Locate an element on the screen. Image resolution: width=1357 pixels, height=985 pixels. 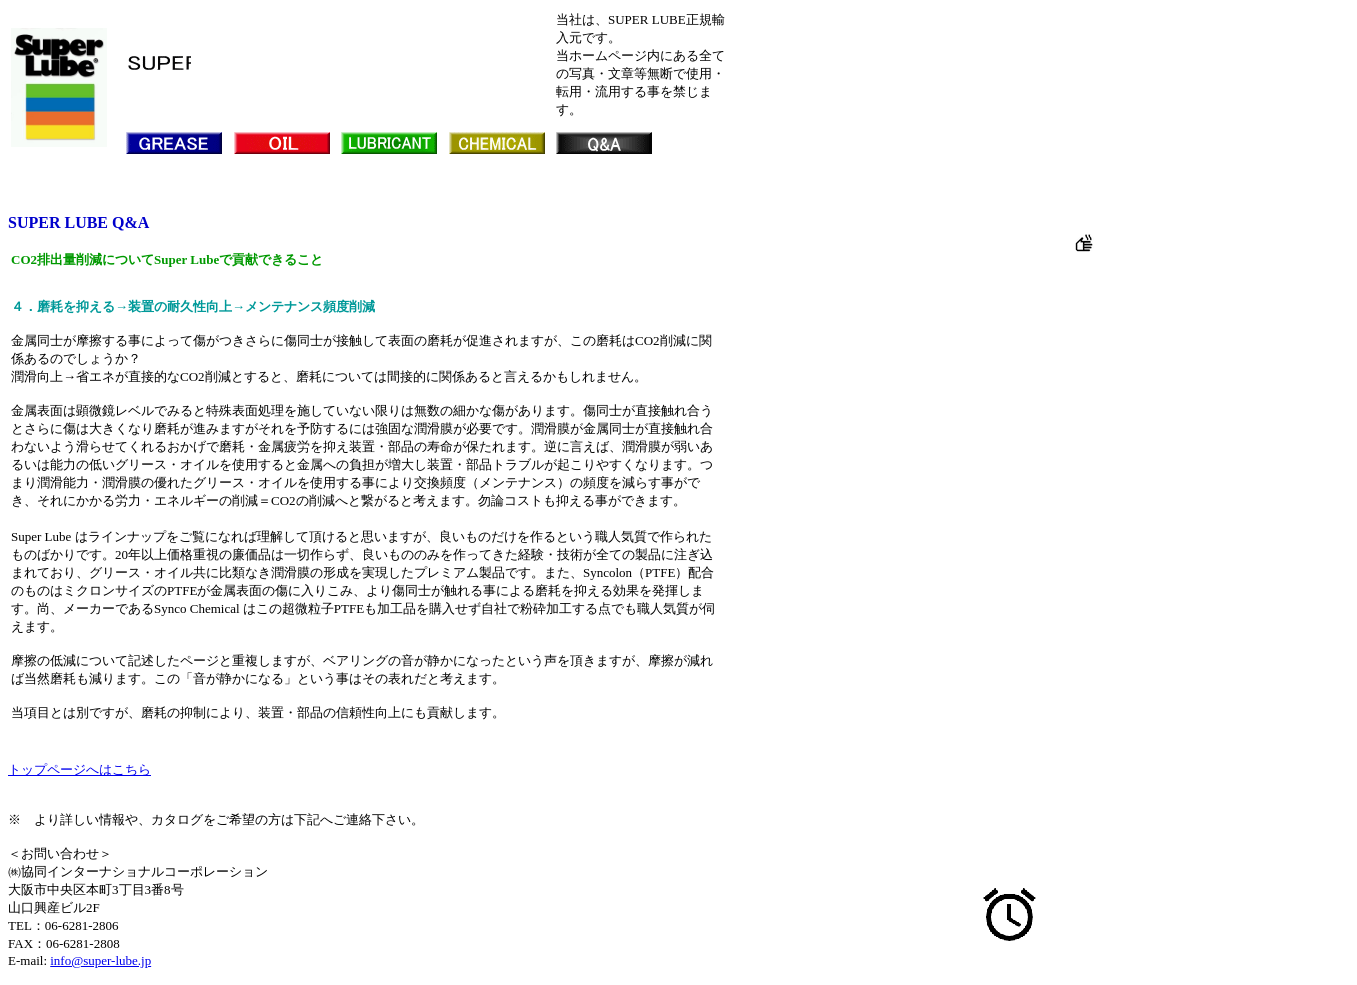
set or manage alarms is located at coordinates (1009, 914).